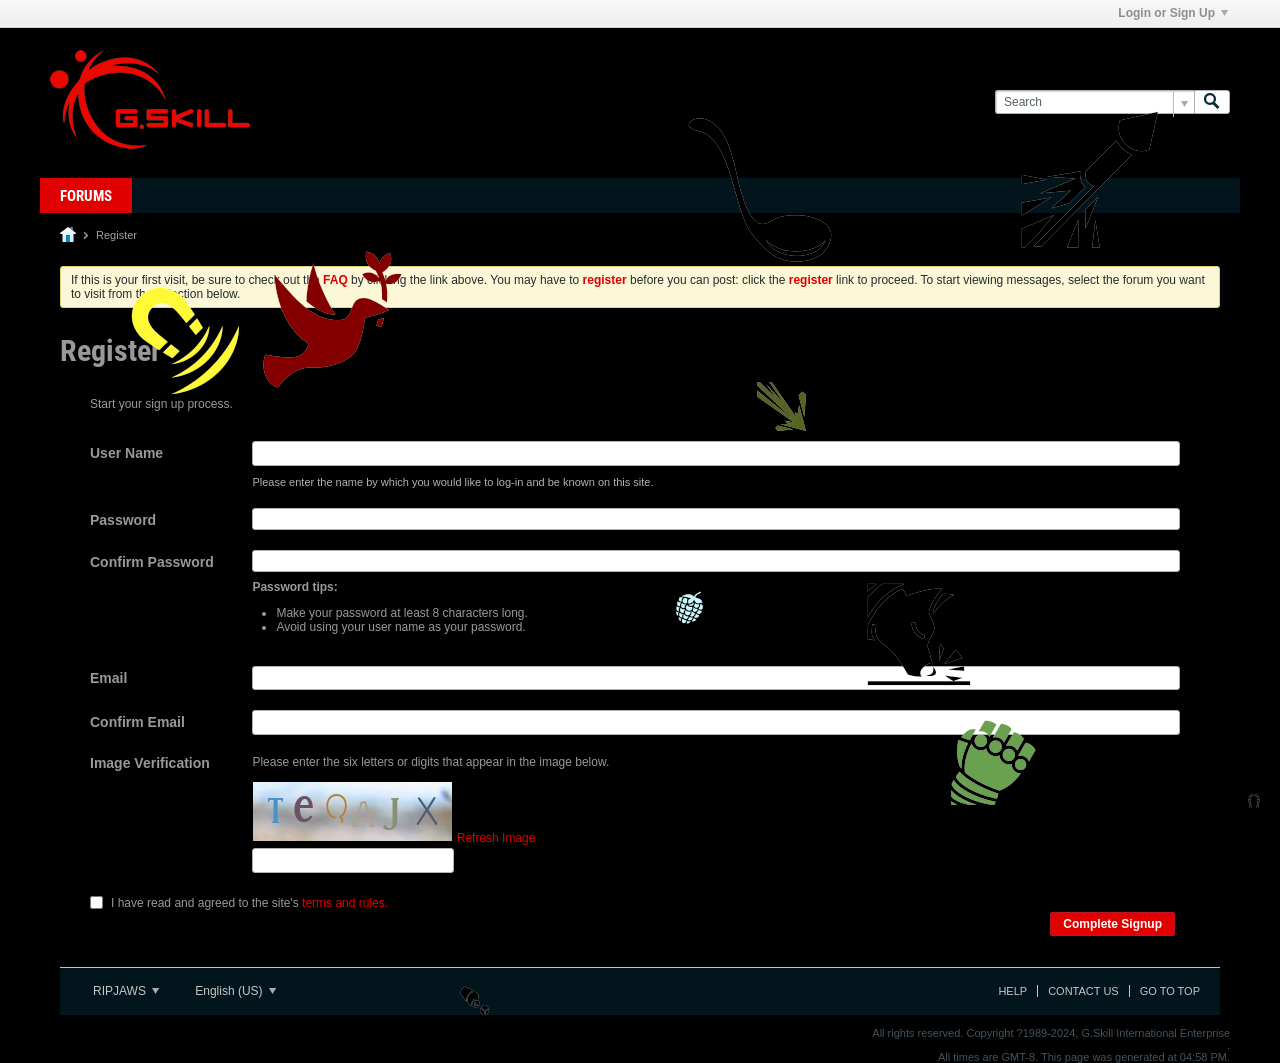 The width and height of the screenshot is (1280, 1063). Describe the element at coordinates (919, 635) in the screenshot. I see `search or track feature using scent detection` at that location.